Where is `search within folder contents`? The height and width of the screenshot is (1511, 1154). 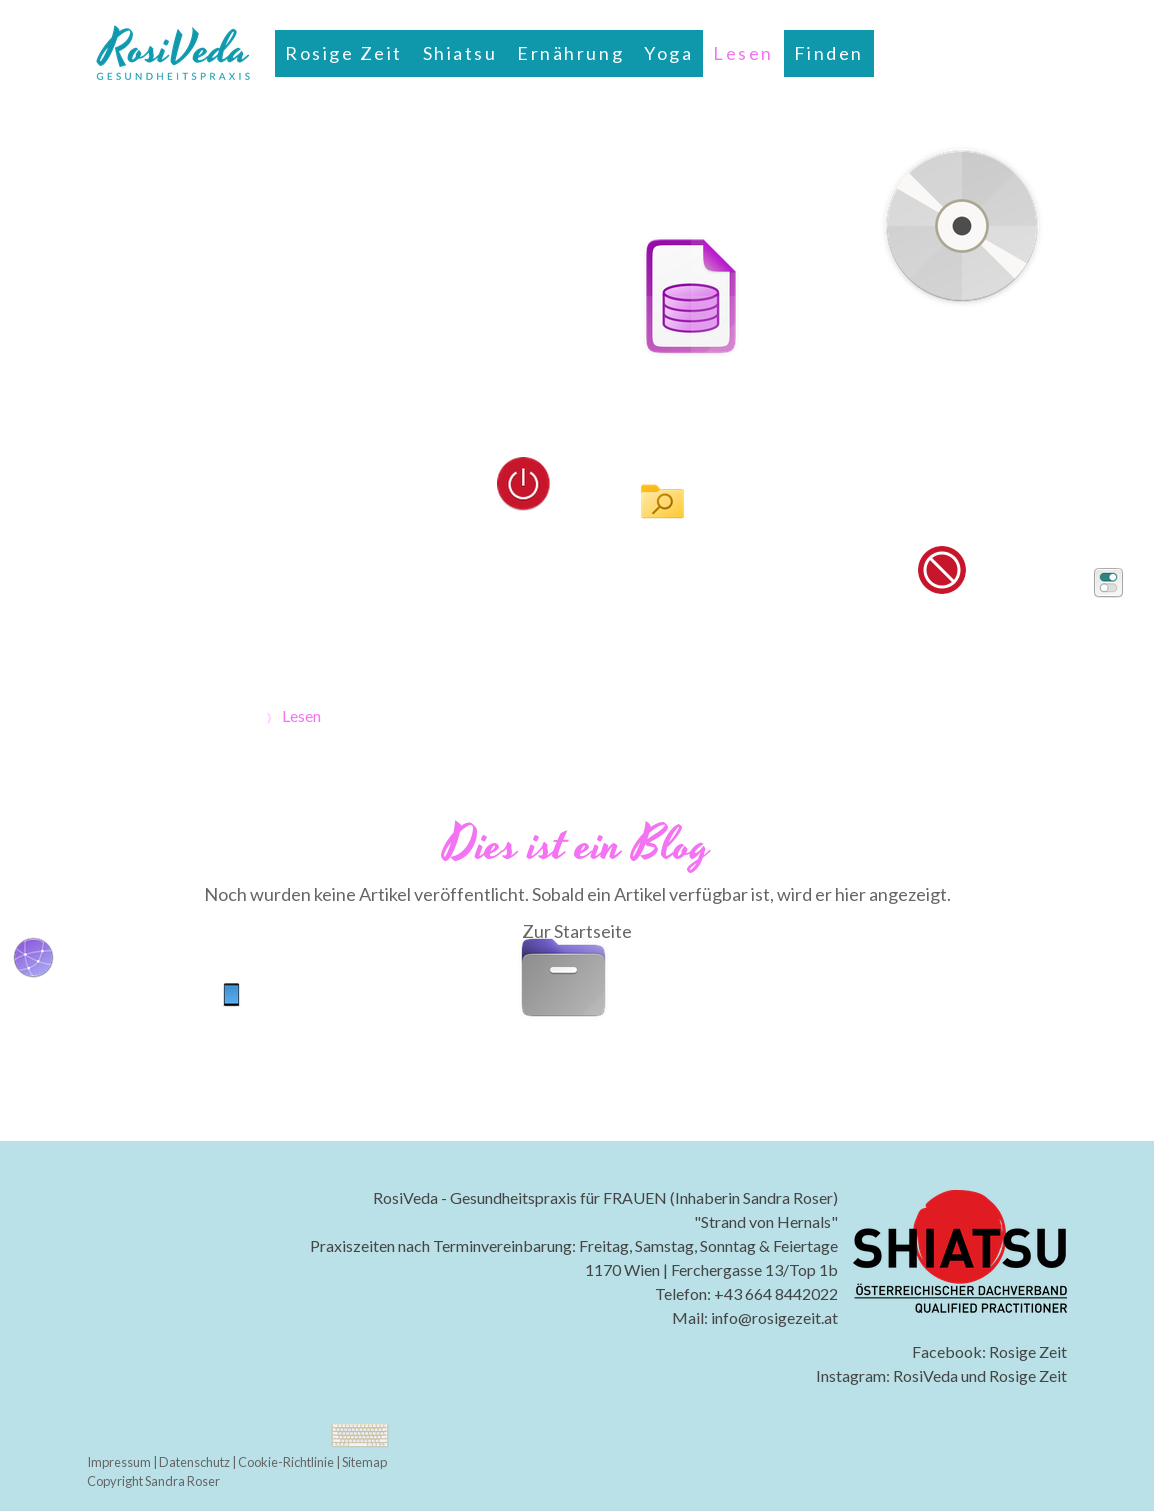
search within folder contents is located at coordinates (662, 502).